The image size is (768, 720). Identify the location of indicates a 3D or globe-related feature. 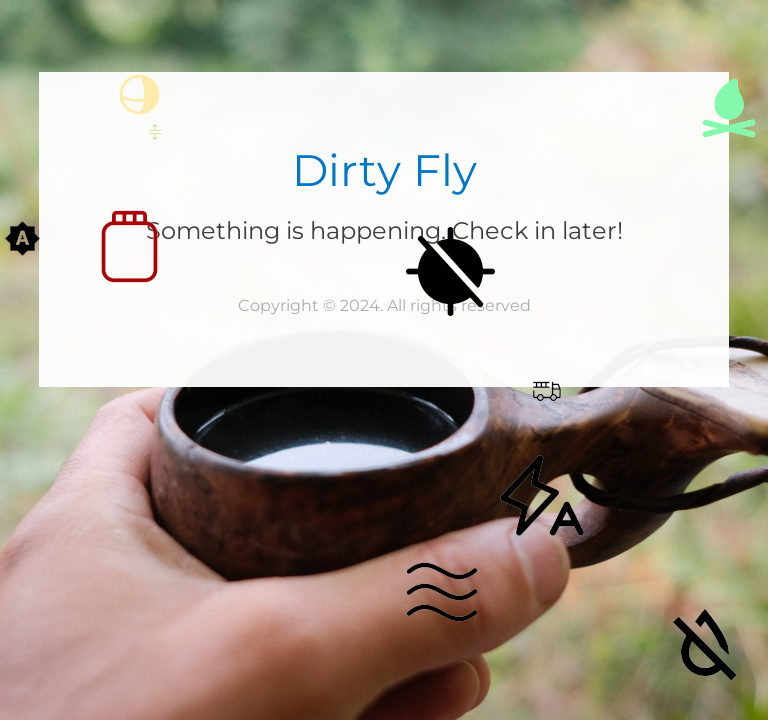
(139, 94).